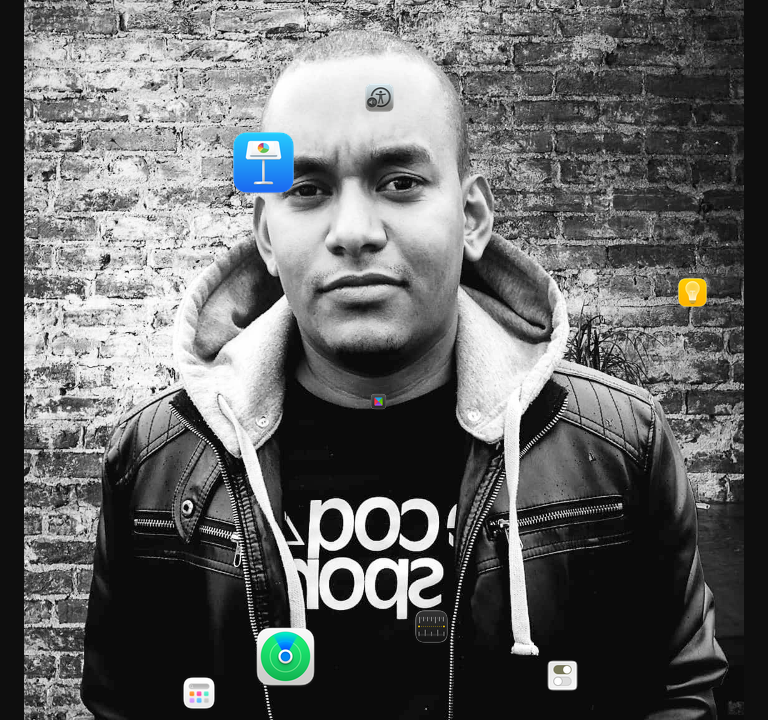 This screenshot has height=720, width=768. Describe the element at coordinates (285, 656) in the screenshot. I see `open the Find My app to locate devices or people` at that location.